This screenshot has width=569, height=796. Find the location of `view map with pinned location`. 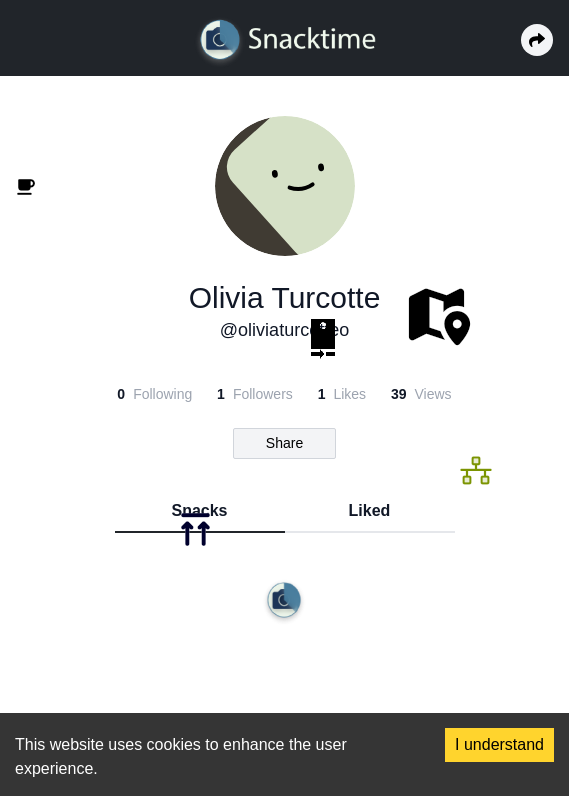

view map with pinned location is located at coordinates (436, 314).